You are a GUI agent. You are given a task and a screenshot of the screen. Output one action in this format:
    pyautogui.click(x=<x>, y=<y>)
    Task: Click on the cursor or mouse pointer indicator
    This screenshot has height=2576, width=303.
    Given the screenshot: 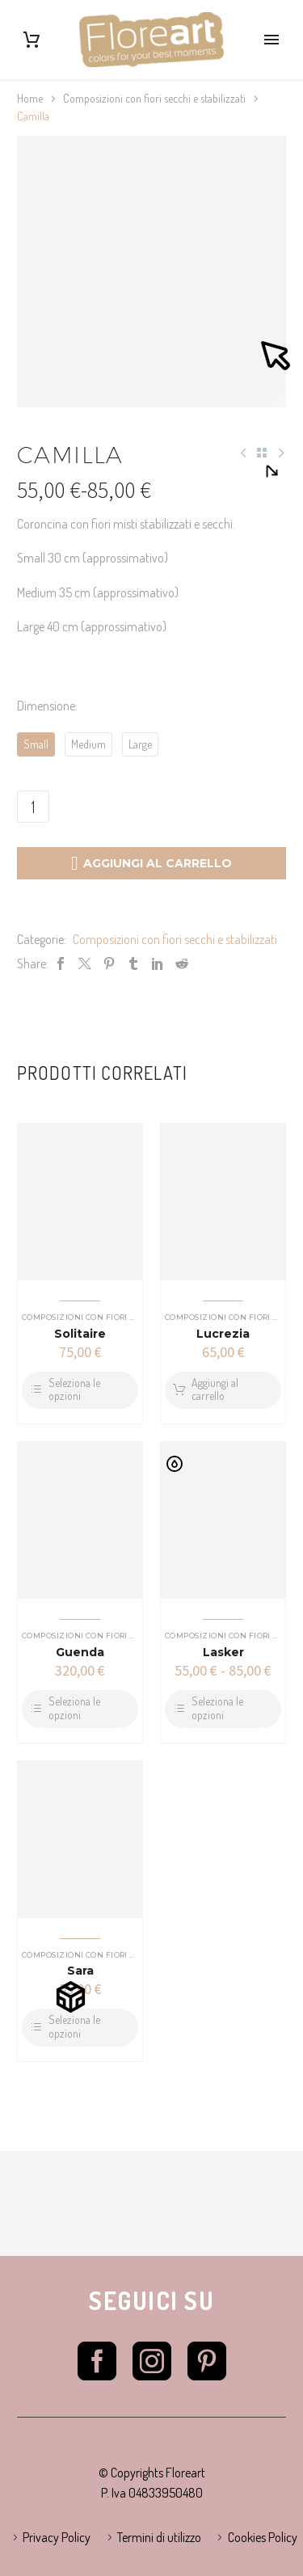 What is the action you would take?
    pyautogui.click(x=276, y=356)
    